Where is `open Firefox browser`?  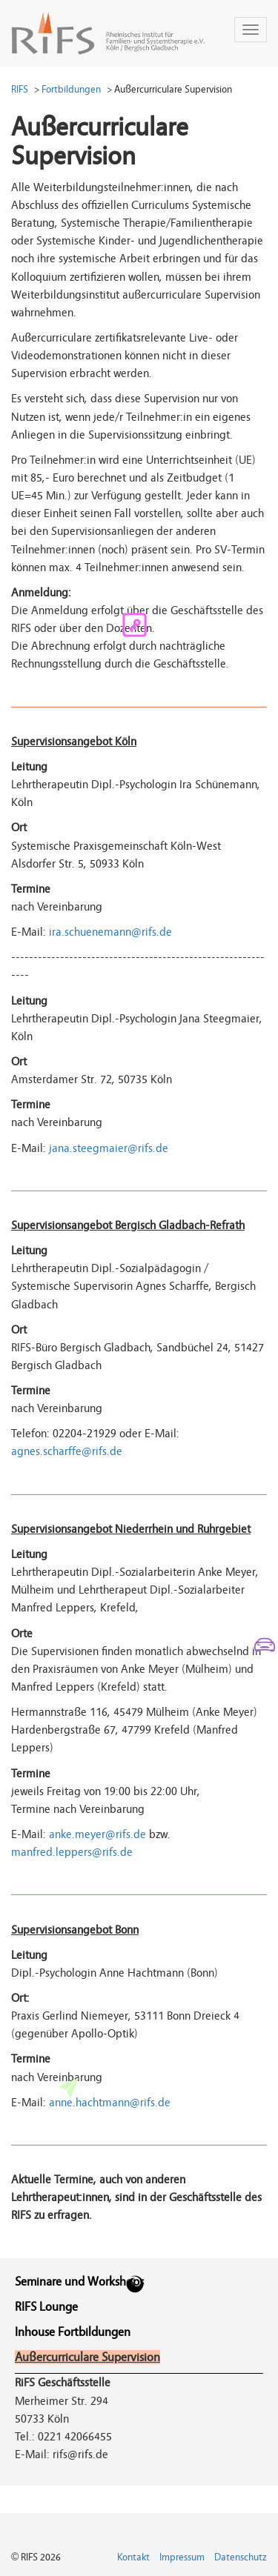 open Firefox browser is located at coordinates (135, 2284).